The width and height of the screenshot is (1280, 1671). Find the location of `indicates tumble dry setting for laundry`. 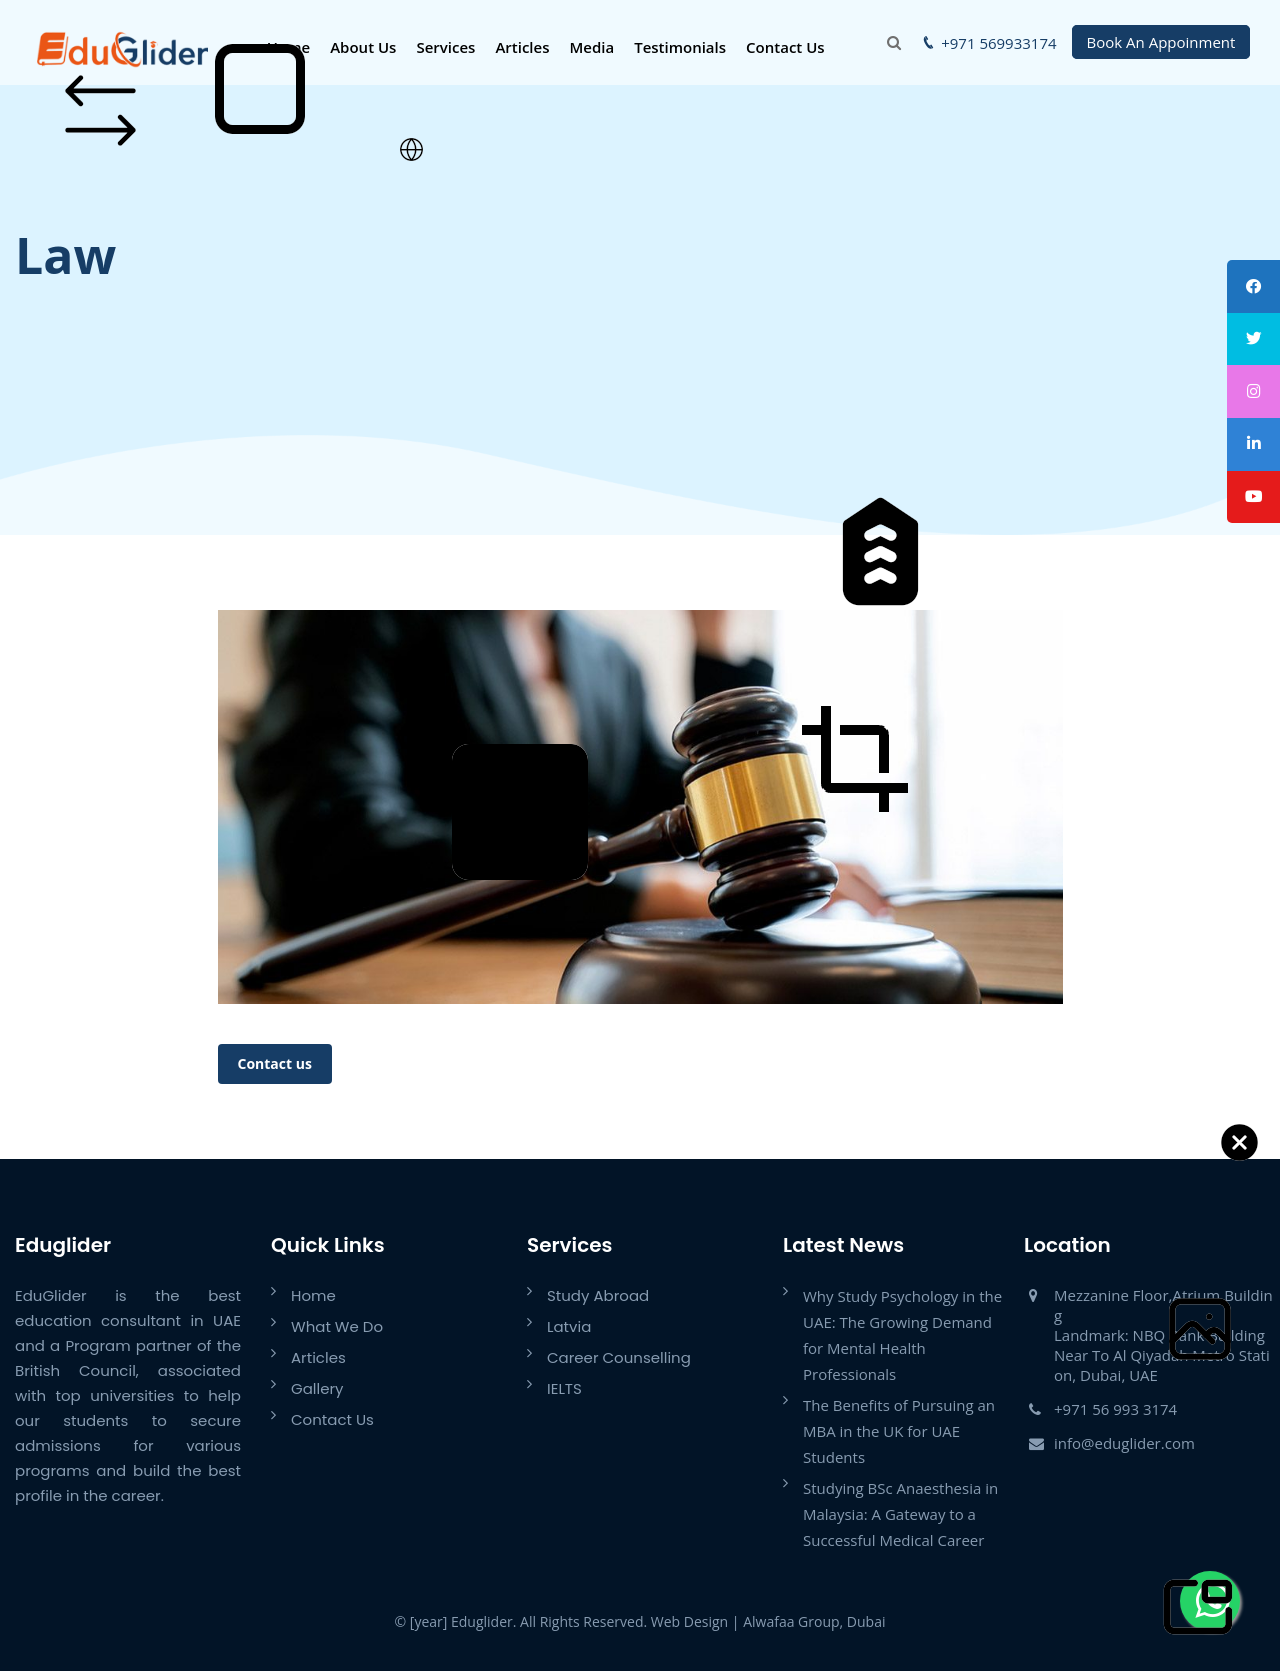

indicates tumble dry setting for laundry is located at coordinates (260, 89).